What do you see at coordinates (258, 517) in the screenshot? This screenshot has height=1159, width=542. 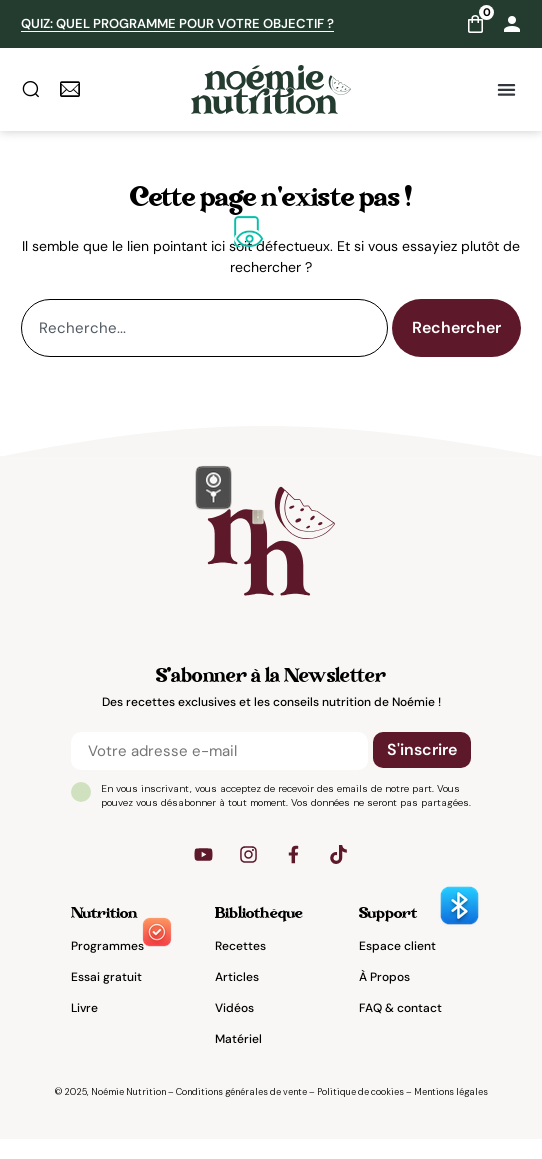 I see `open file roller to extract or compress archives` at bounding box center [258, 517].